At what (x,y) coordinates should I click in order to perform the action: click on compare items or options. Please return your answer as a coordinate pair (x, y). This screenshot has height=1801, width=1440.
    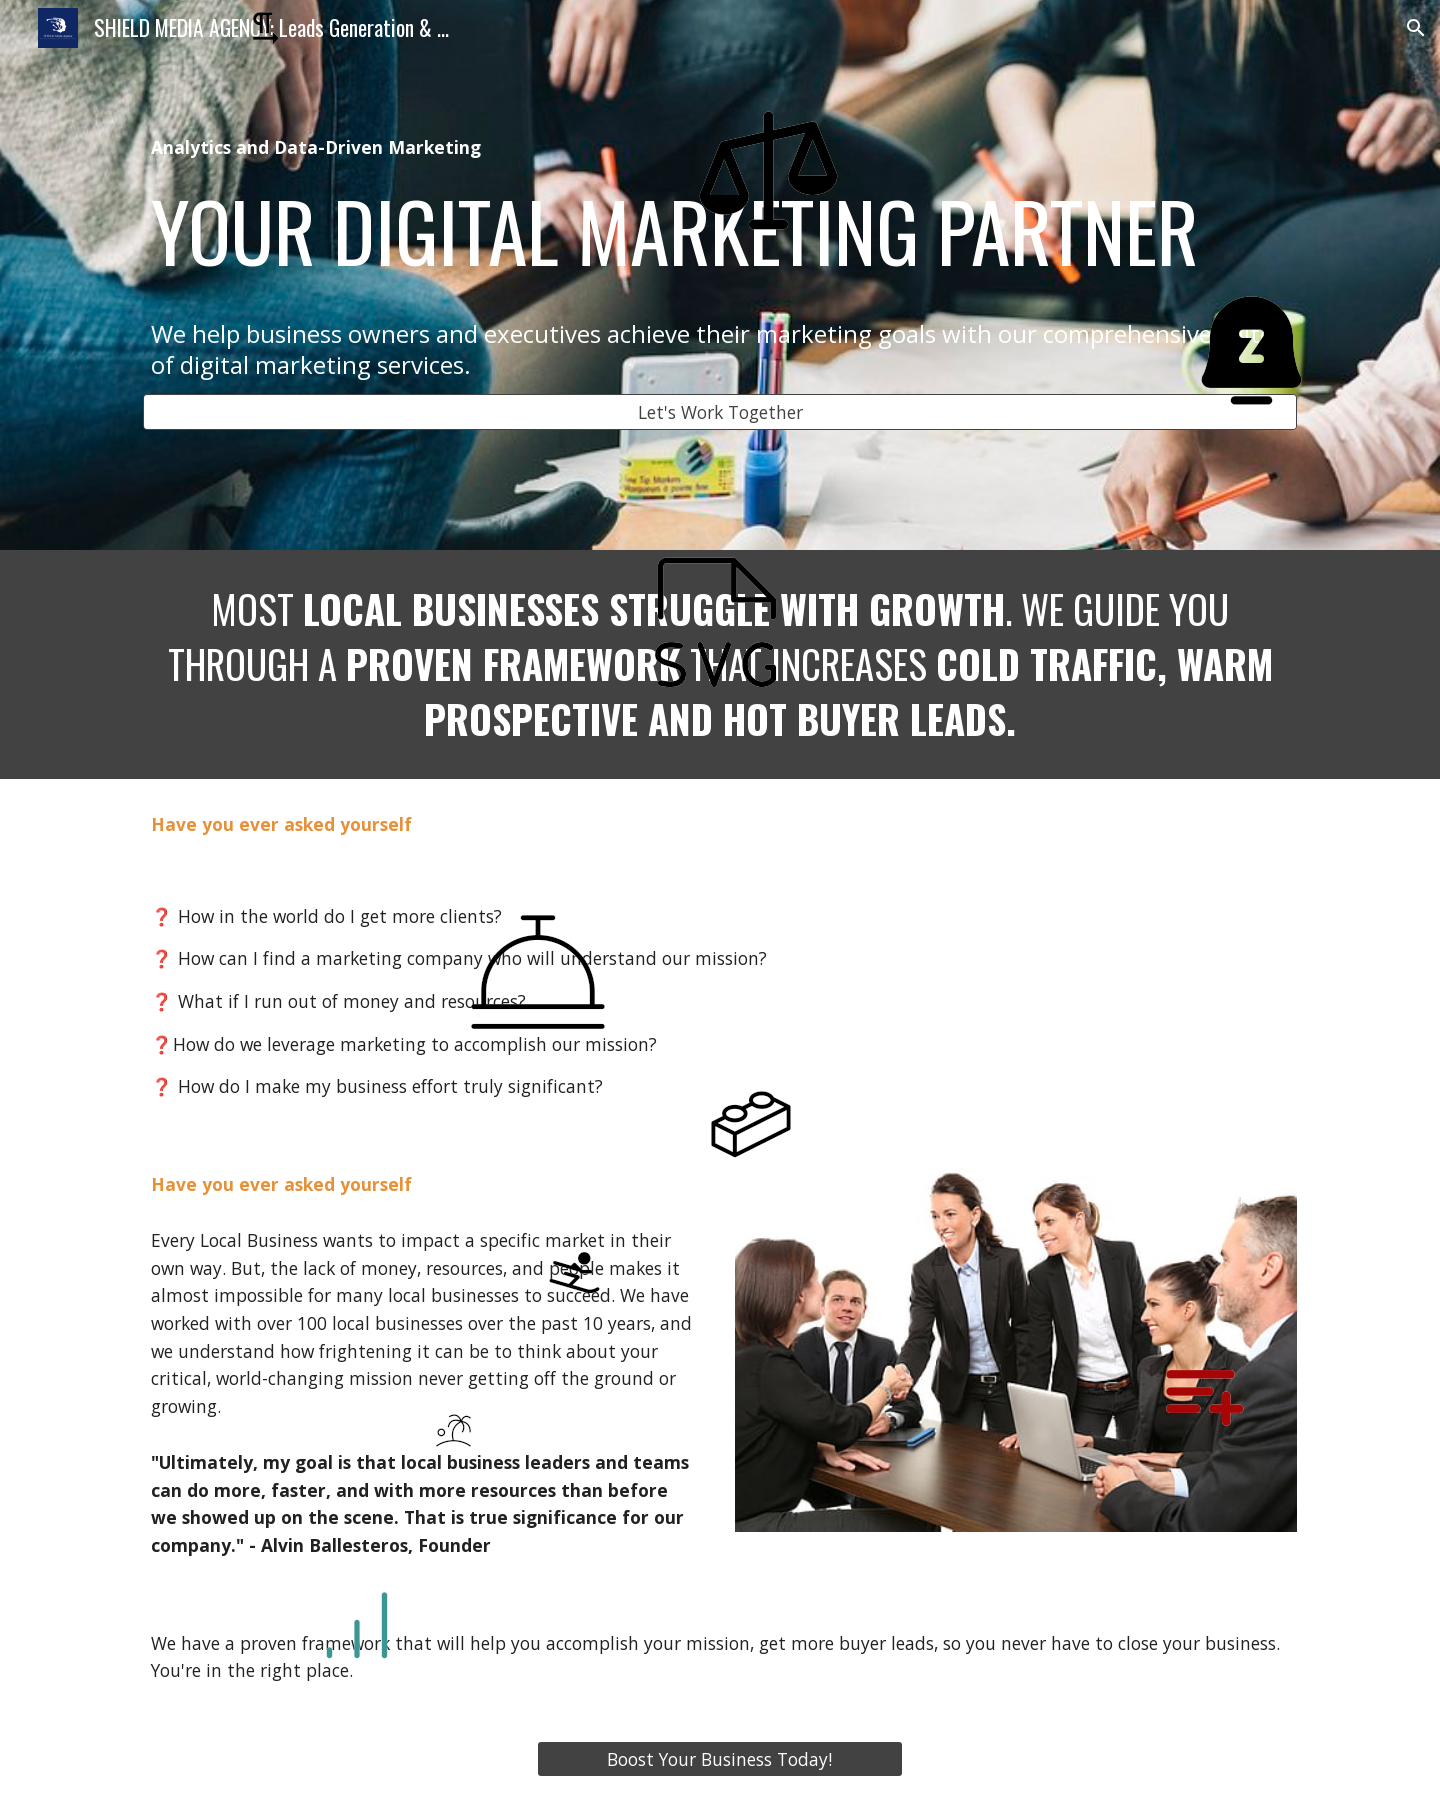
    Looking at the image, I should click on (768, 170).